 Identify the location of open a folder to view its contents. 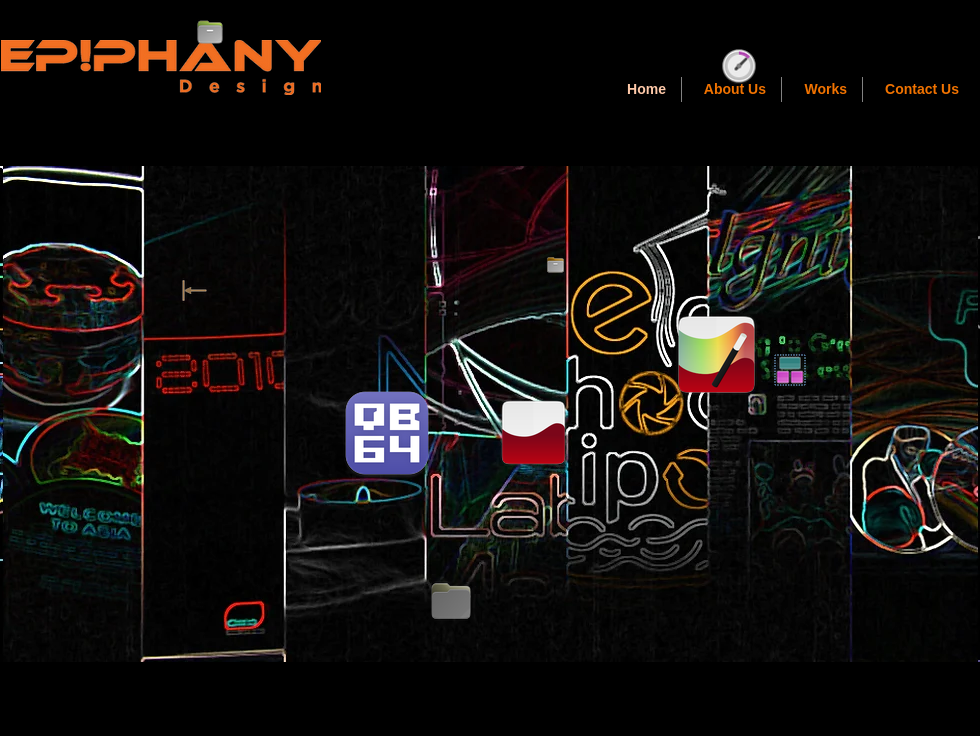
(451, 601).